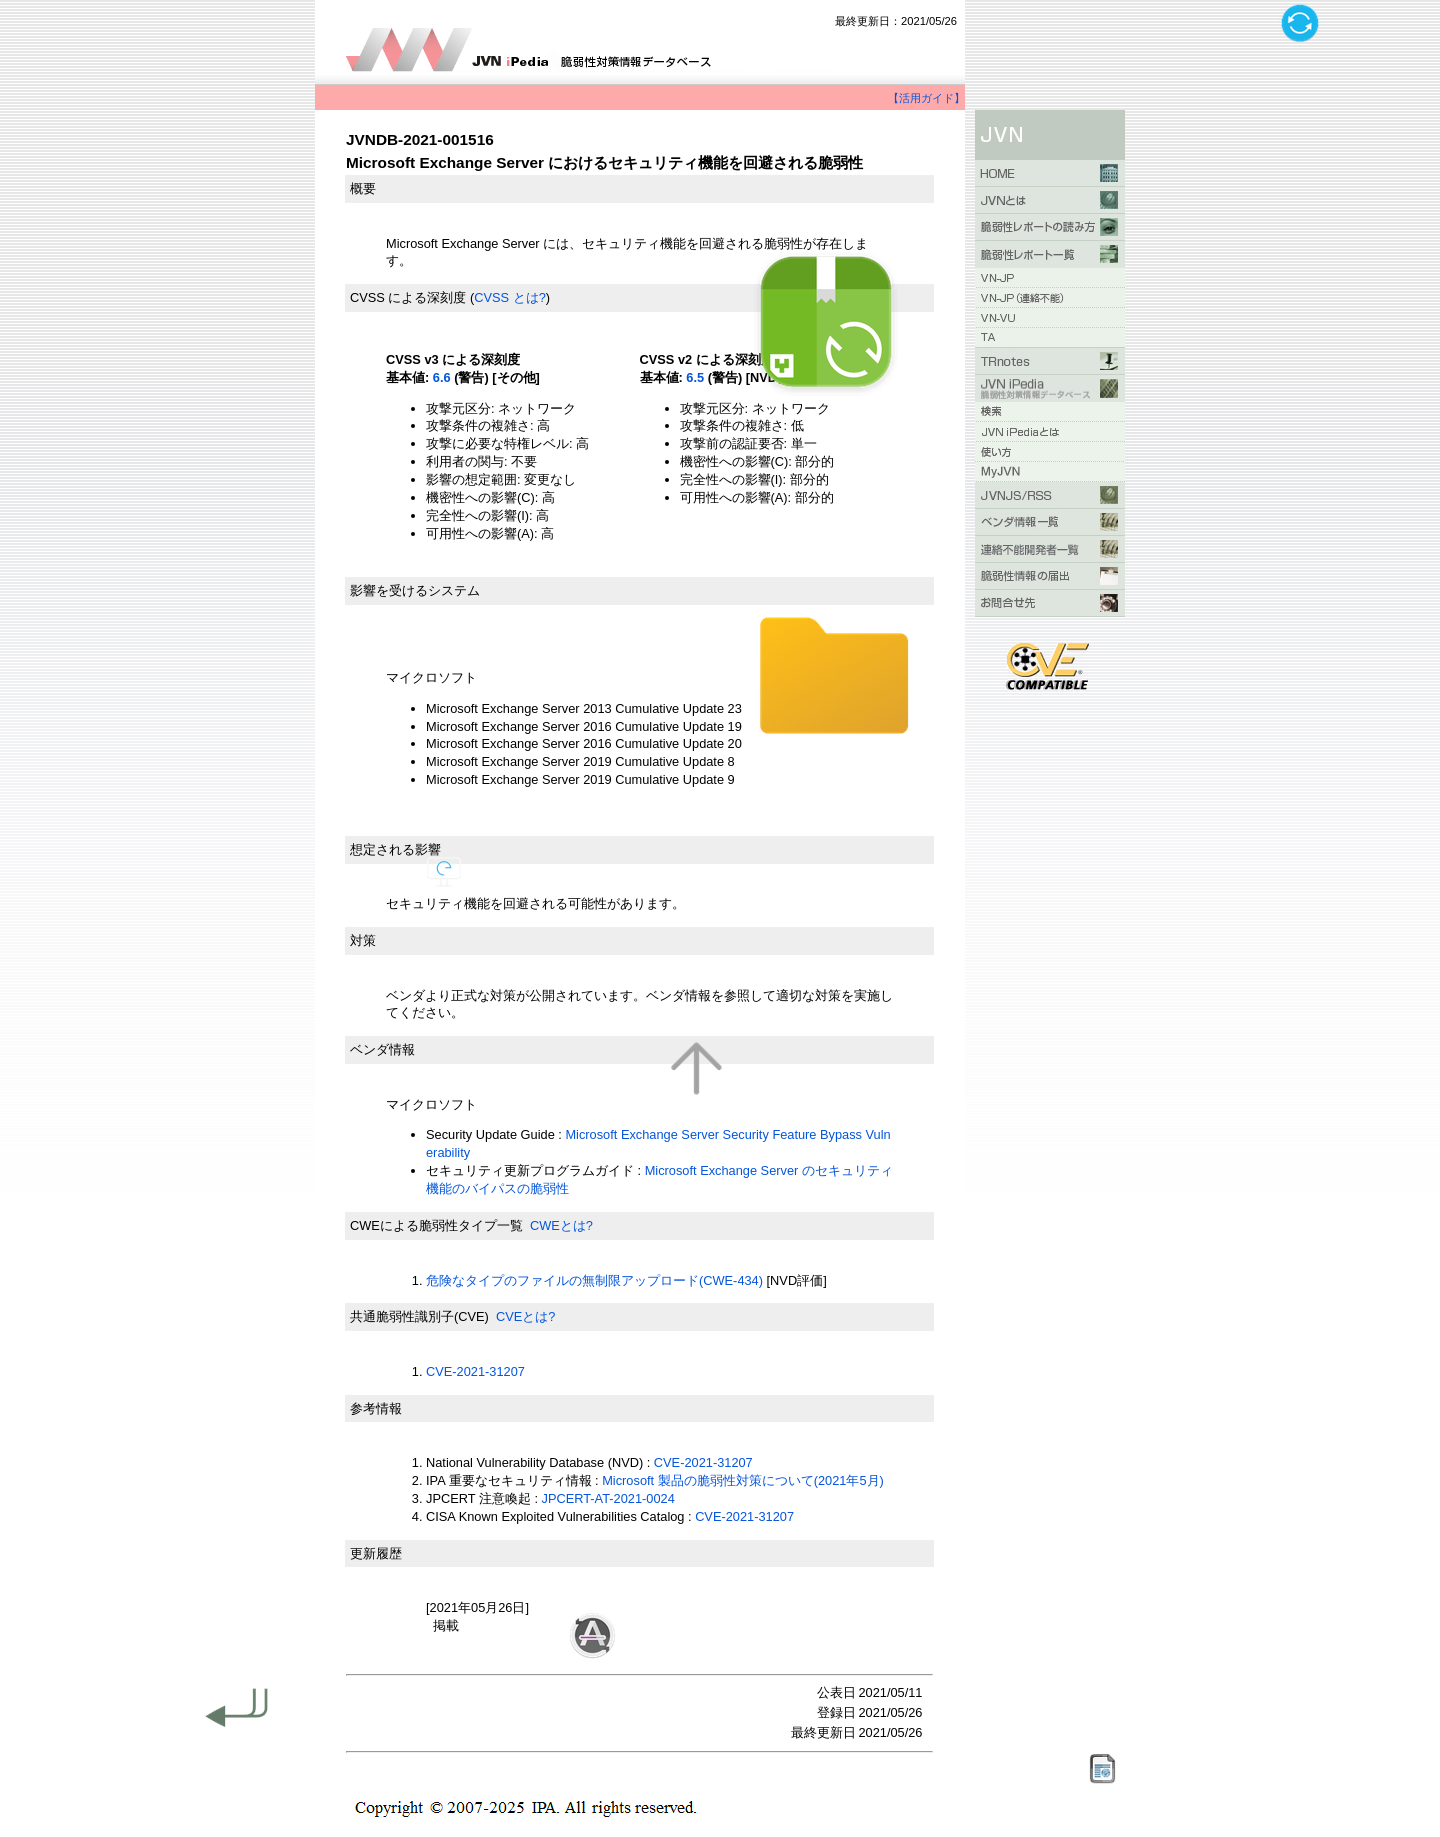 The width and height of the screenshot is (1440, 1837). What do you see at coordinates (696, 1068) in the screenshot?
I see `upload or send file` at bounding box center [696, 1068].